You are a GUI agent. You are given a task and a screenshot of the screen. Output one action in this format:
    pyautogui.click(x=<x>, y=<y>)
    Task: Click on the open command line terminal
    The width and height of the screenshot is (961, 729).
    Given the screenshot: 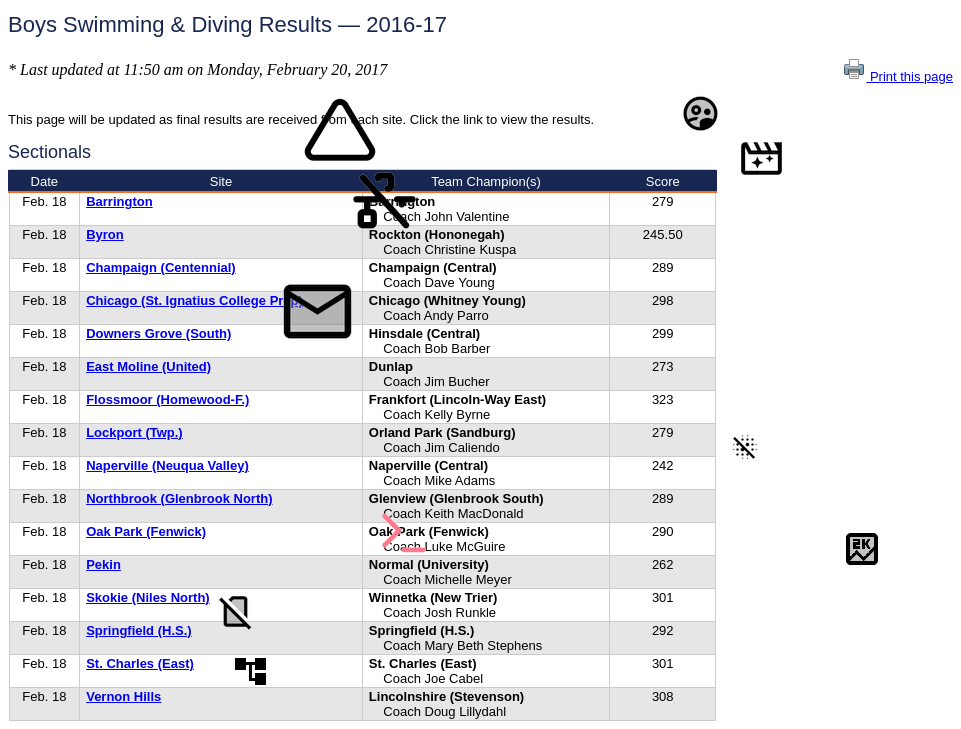 What is the action you would take?
    pyautogui.click(x=404, y=533)
    